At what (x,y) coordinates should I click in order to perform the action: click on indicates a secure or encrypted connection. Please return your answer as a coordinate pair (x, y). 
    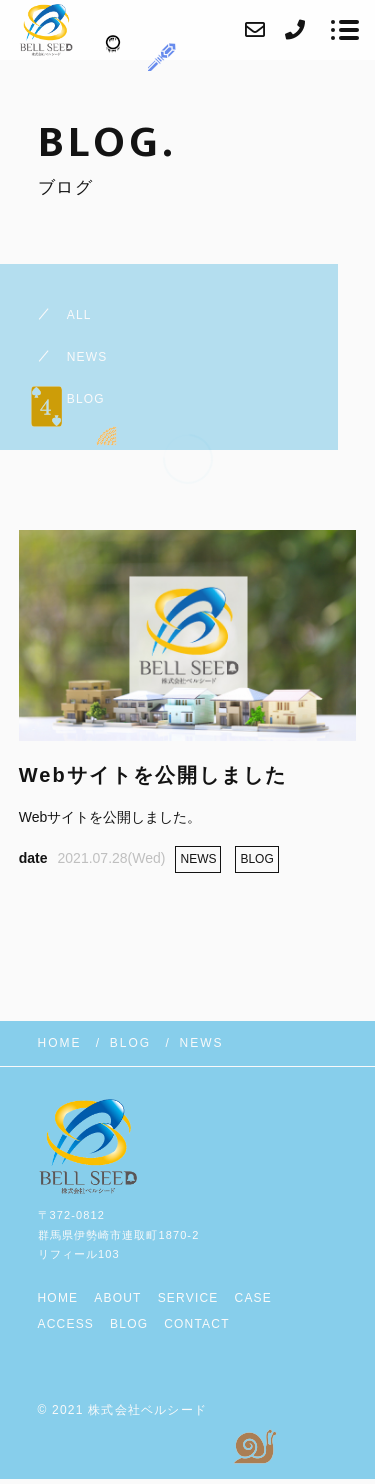
    Looking at the image, I should click on (106, 435).